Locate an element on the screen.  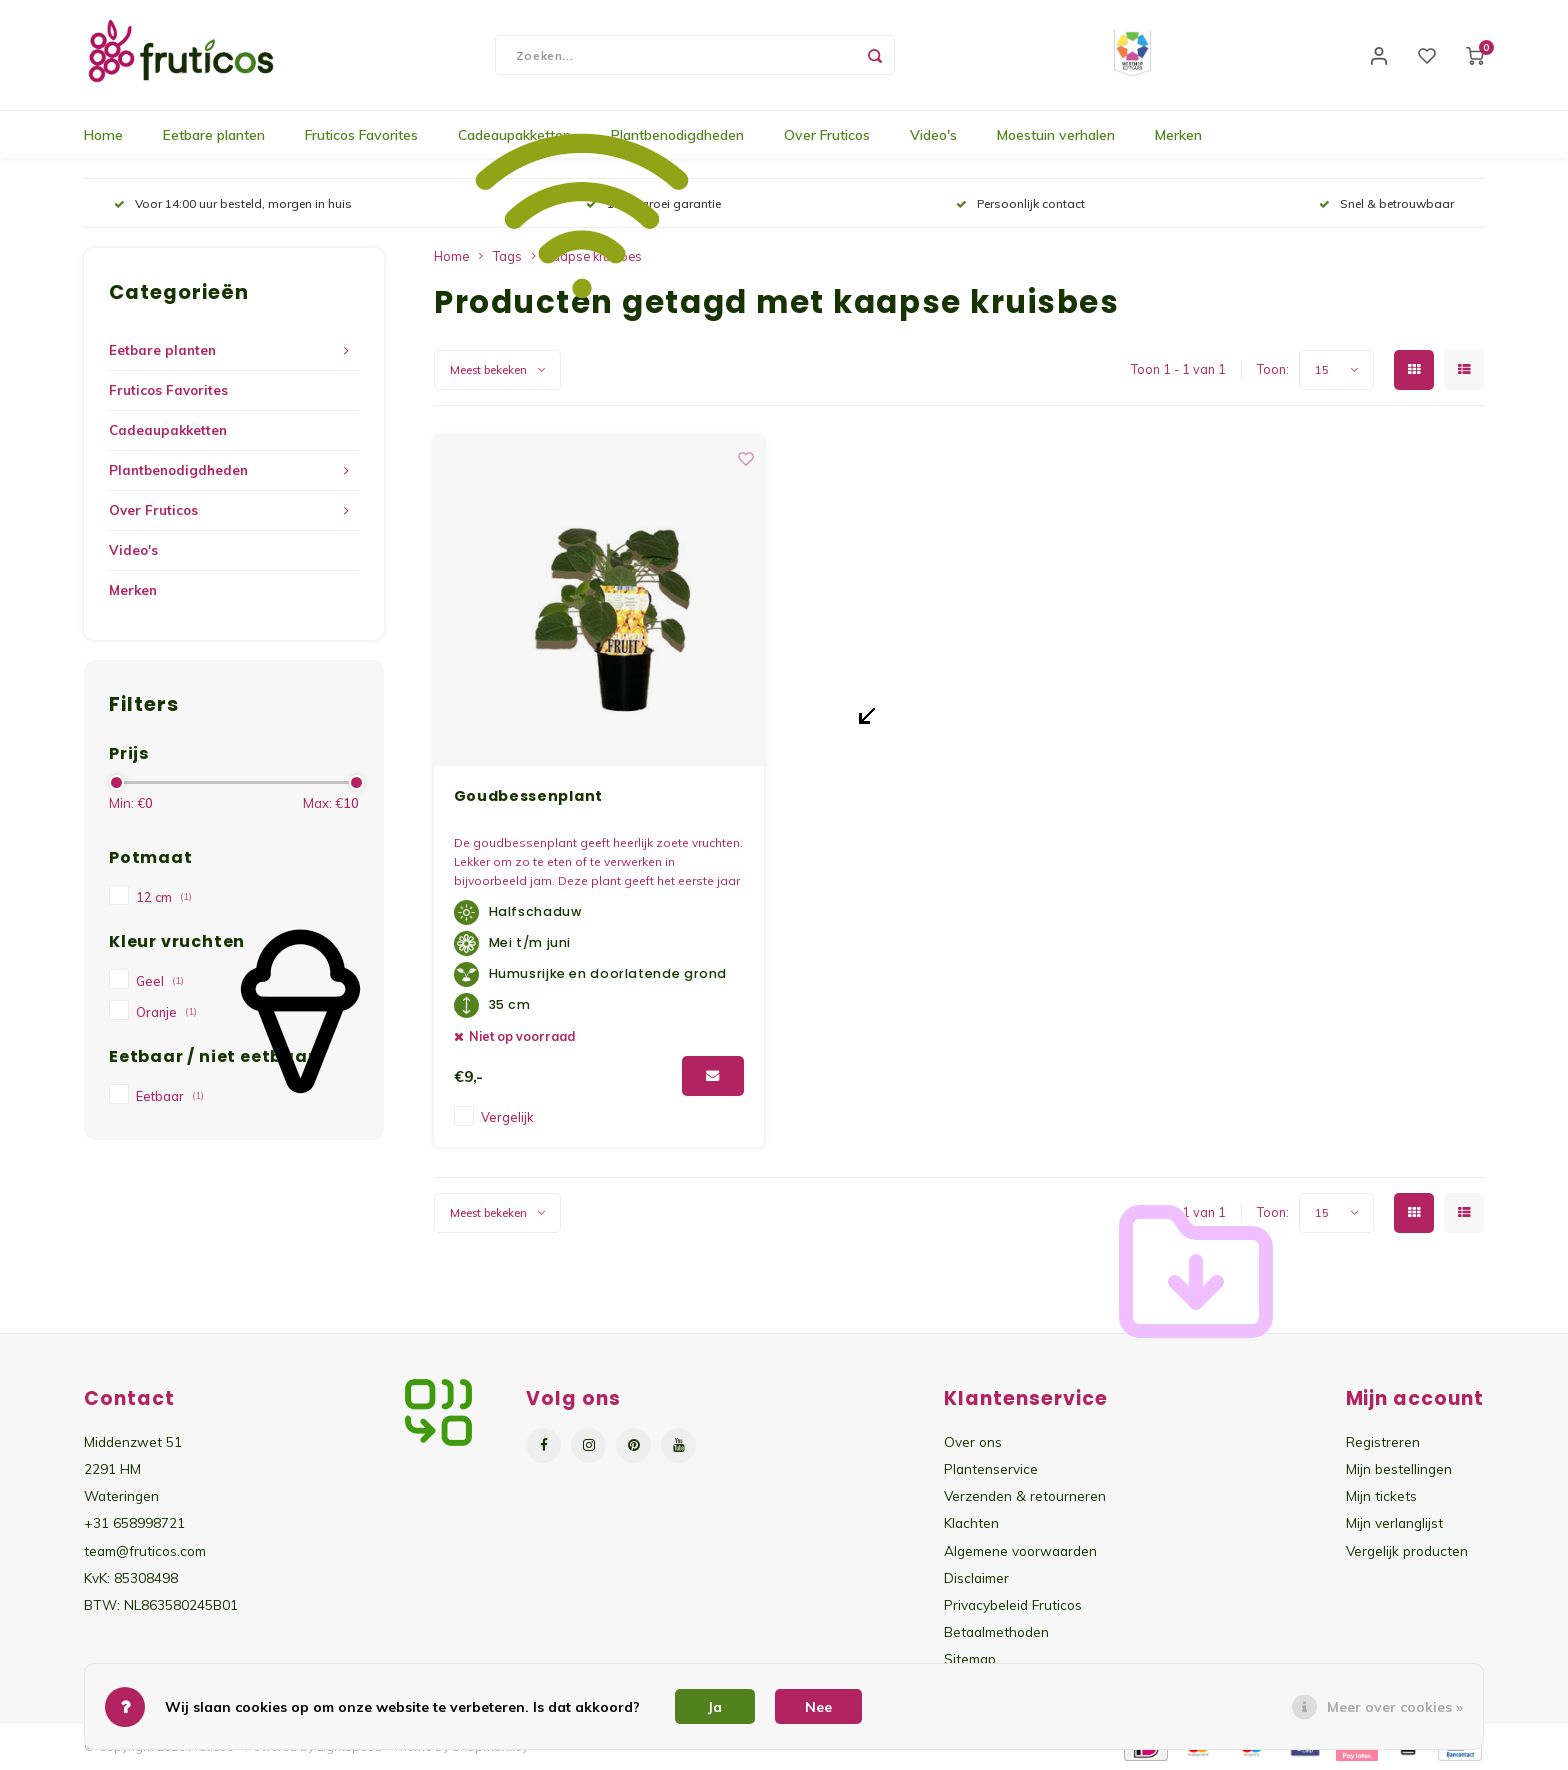
merge or combine selected items is located at coordinates (438, 1412).